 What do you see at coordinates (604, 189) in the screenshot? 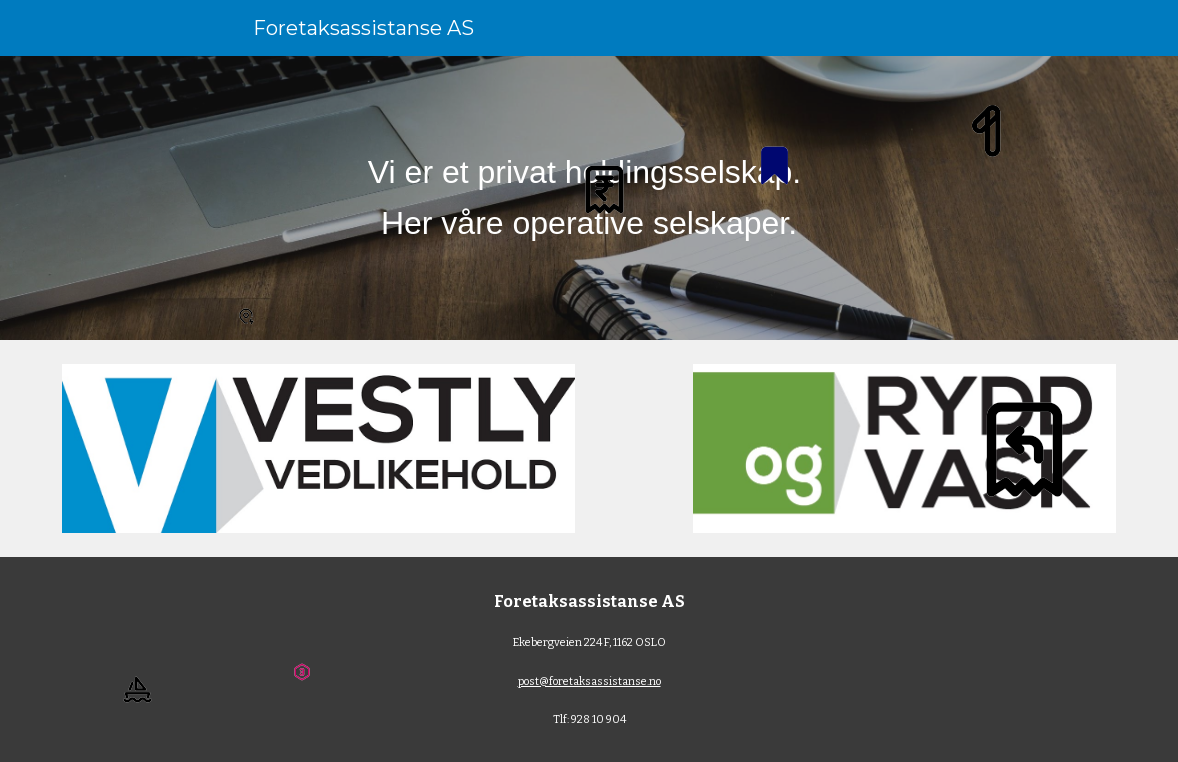
I see `view receipt or transaction in rupees` at bounding box center [604, 189].